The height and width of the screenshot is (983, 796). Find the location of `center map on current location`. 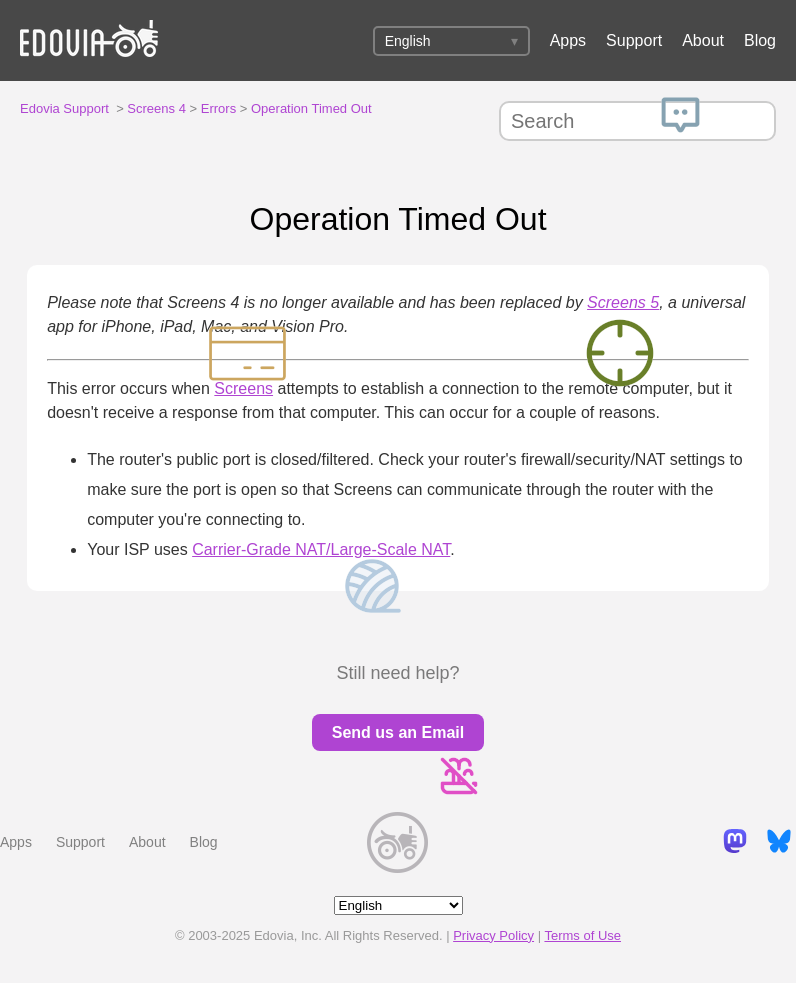

center map on current location is located at coordinates (620, 353).